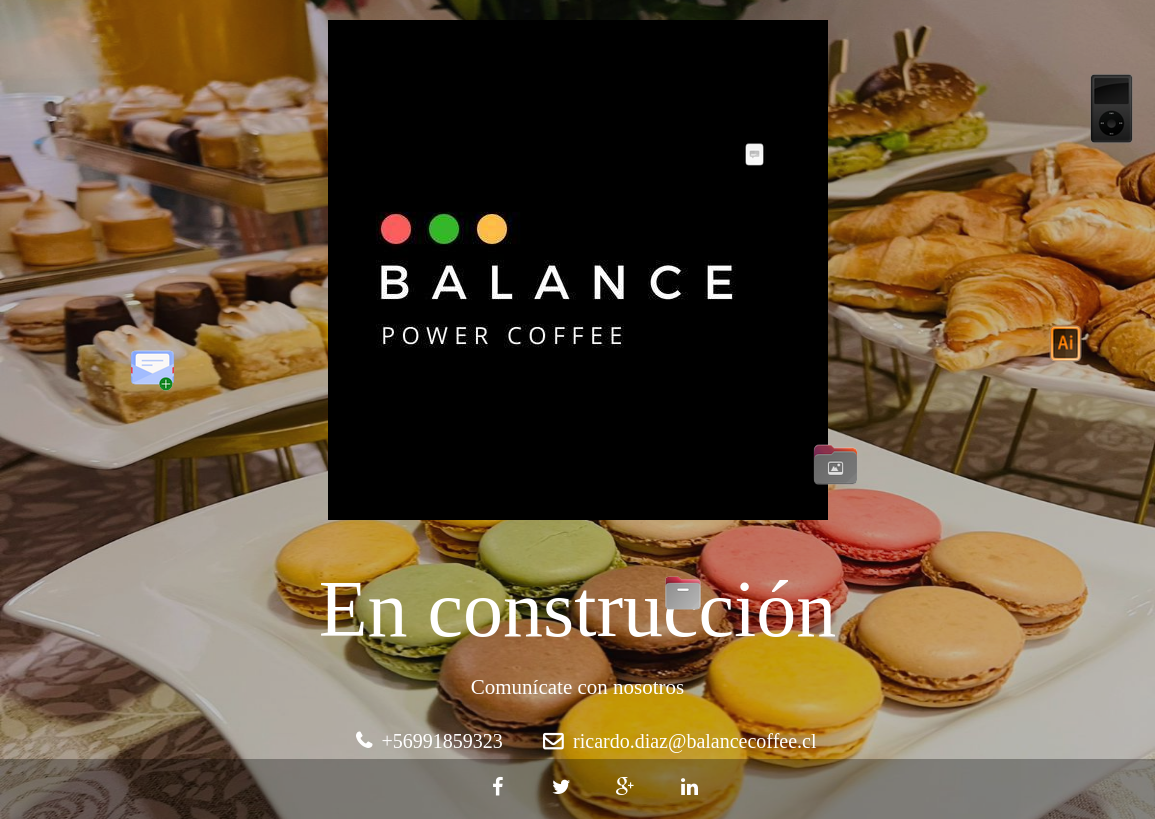 The width and height of the screenshot is (1155, 819). What do you see at coordinates (1065, 343) in the screenshot?
I see `open an Adobe Illustrator file` at bounding box center [1065, 343].